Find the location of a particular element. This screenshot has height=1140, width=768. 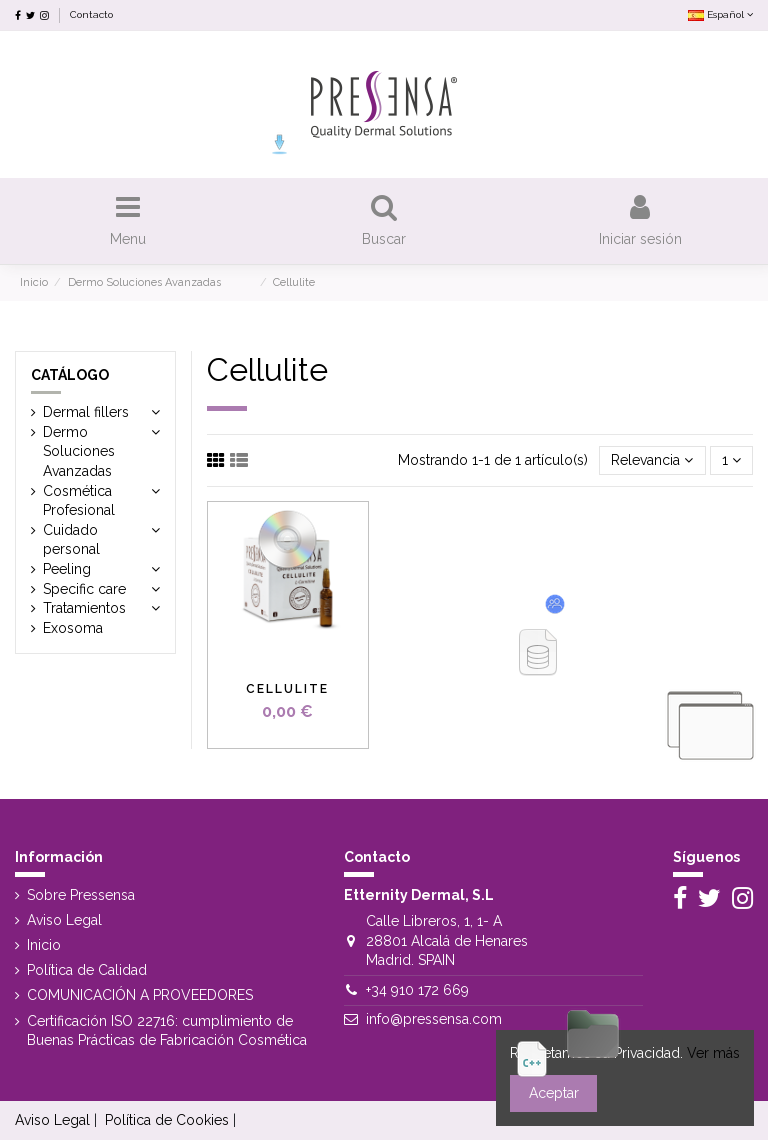

a C++ source code file is located at coordinates (532, 1059).